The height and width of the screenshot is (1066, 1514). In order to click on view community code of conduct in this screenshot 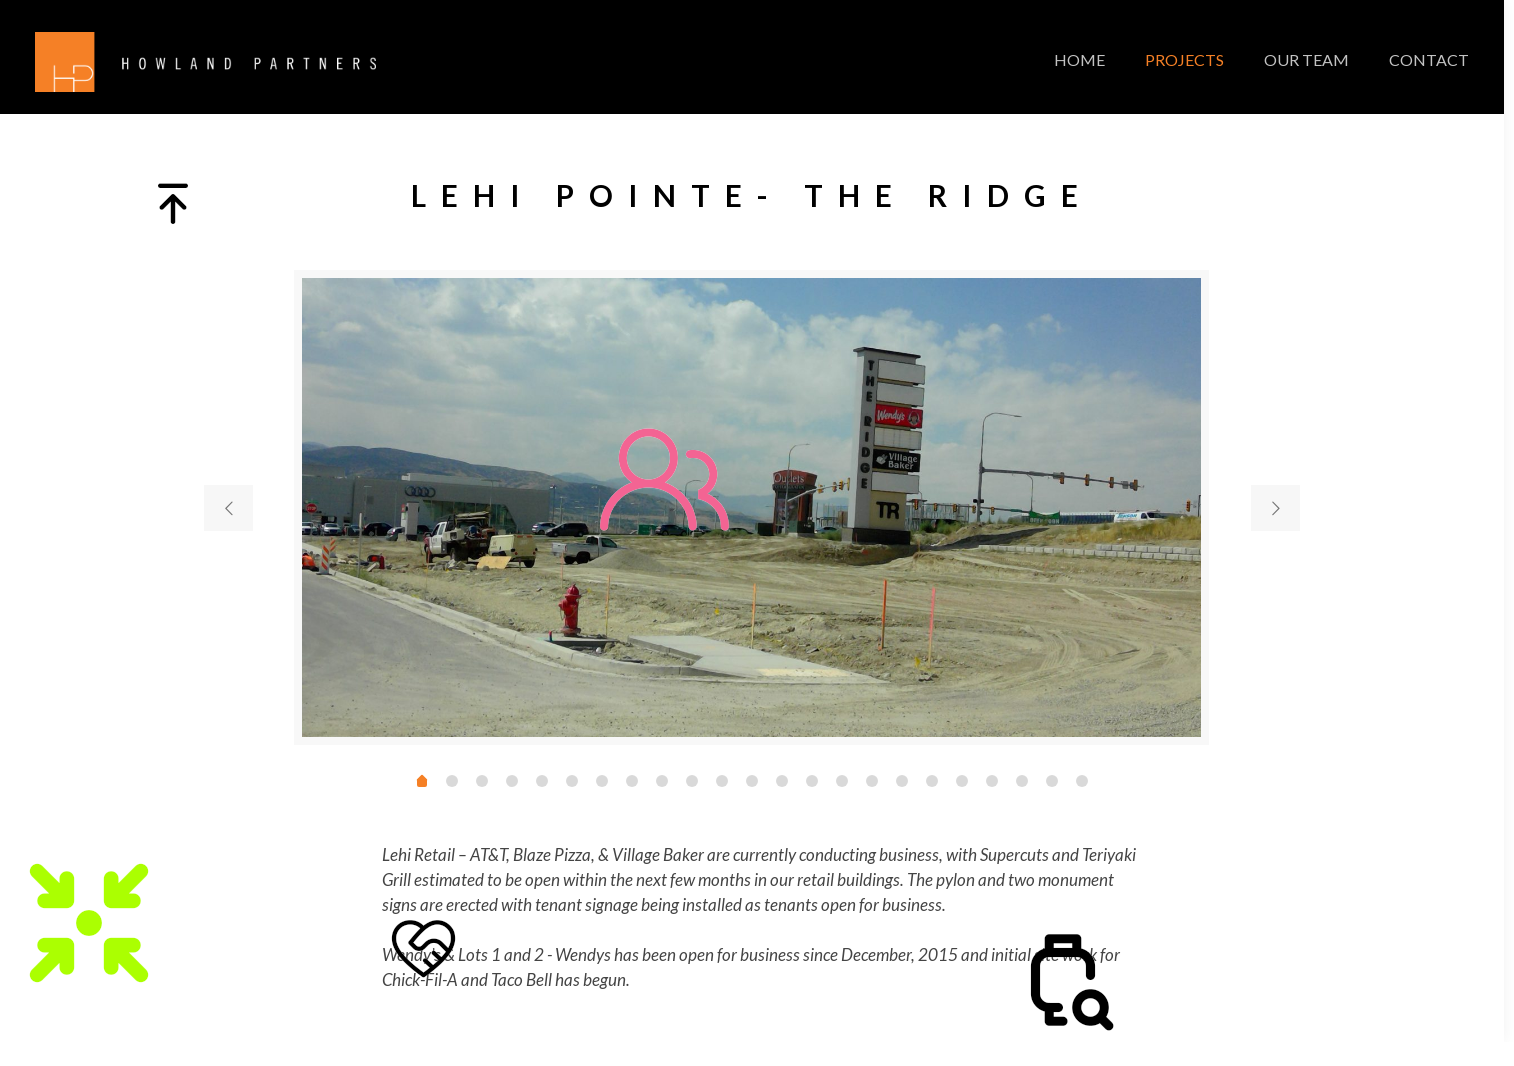, I will do `click(423, 947)`.